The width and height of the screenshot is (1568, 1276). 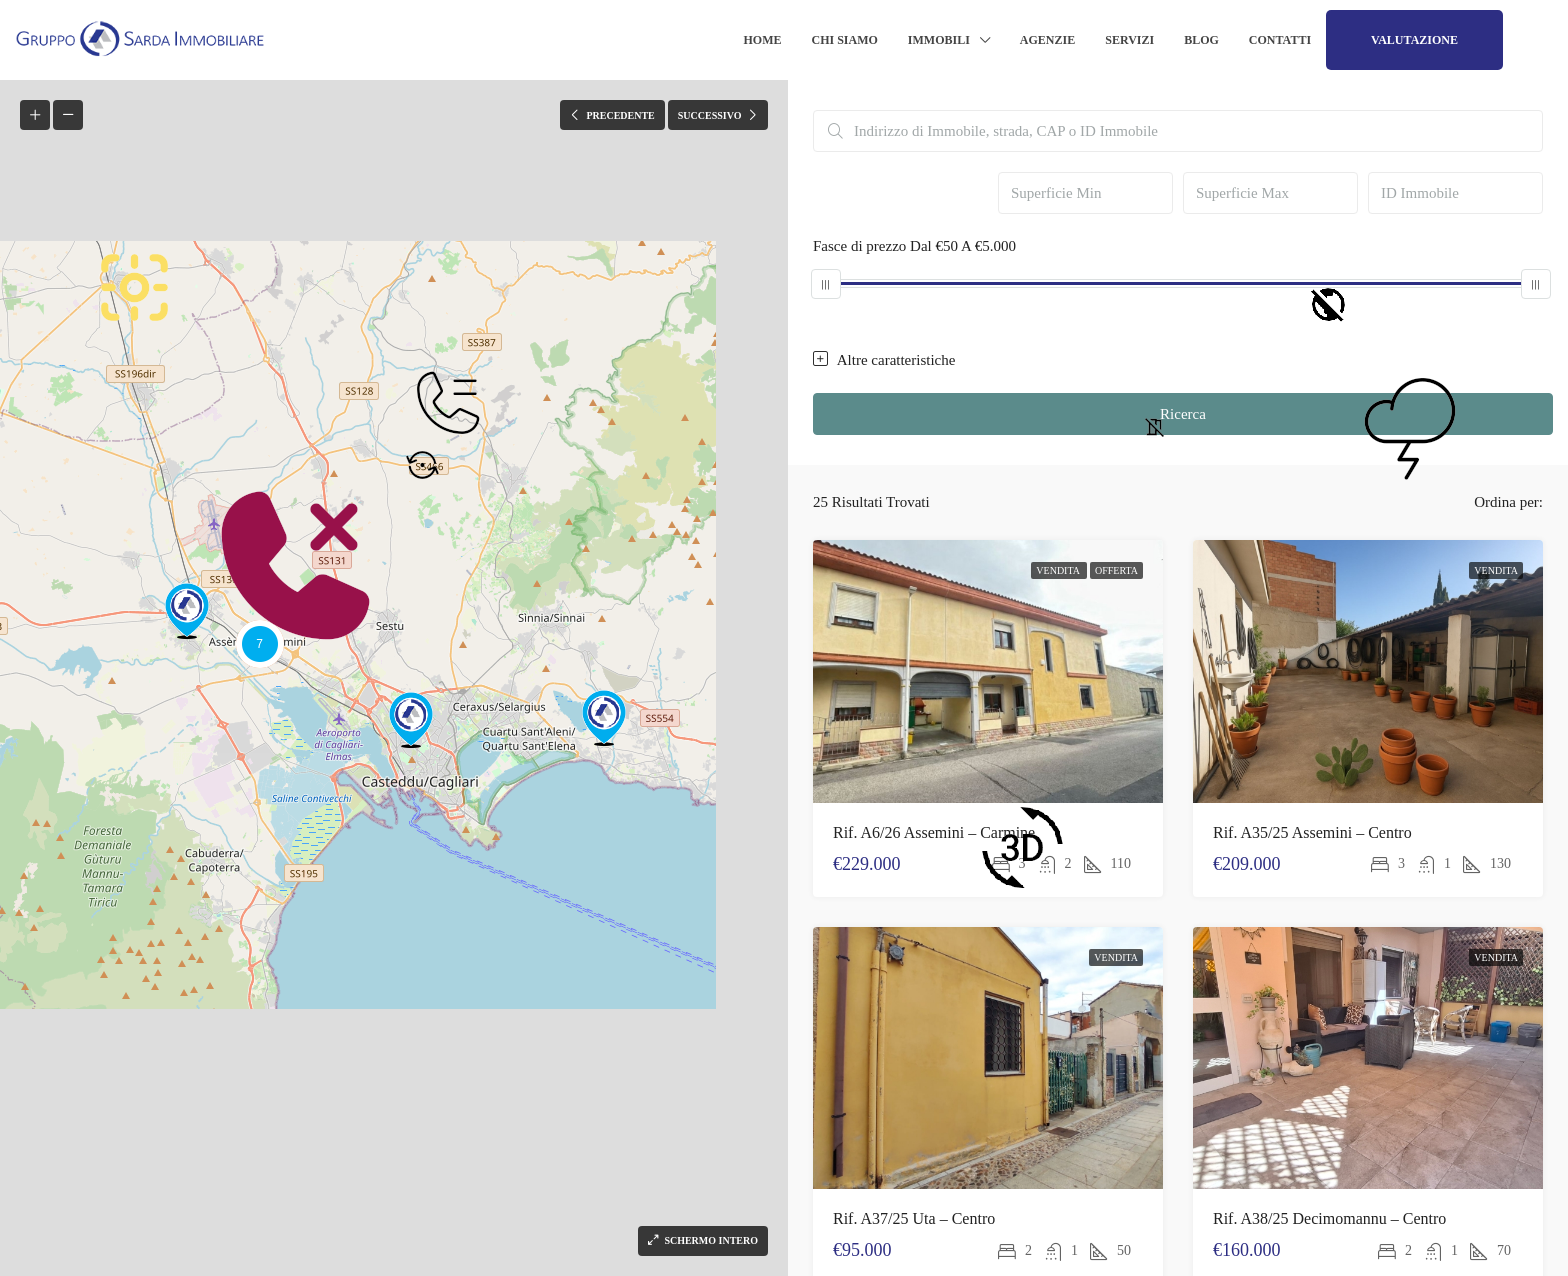 What do you see at coordinates (298, 562) in the screenshot?
I see `end or decline a phone call` at bounding box center [298, 562].